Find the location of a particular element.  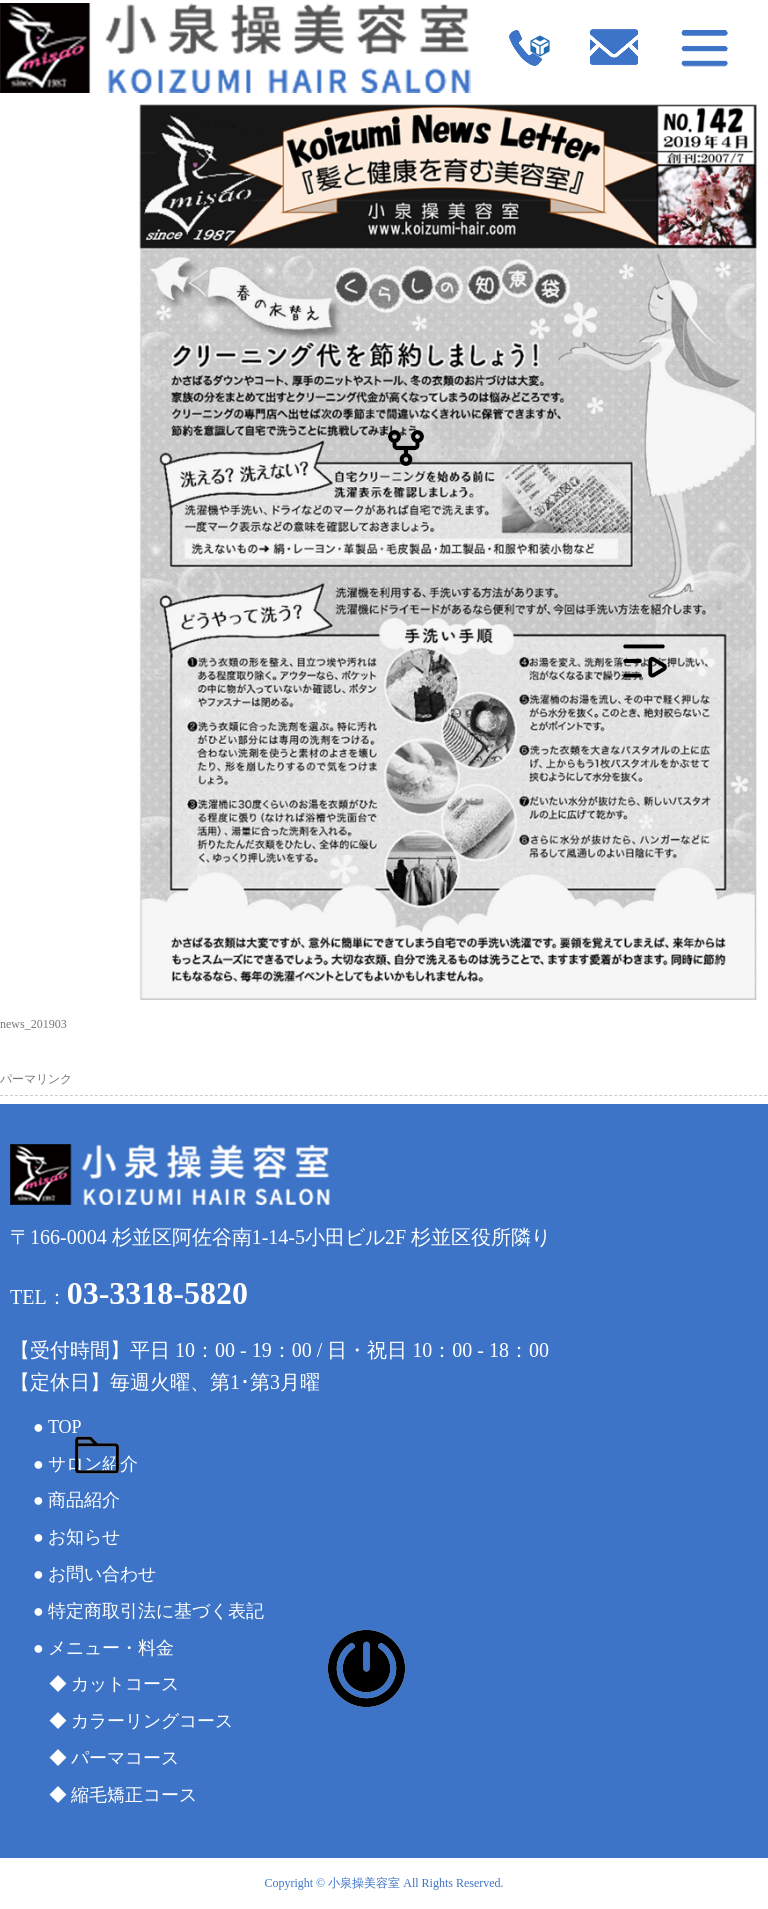

open codesandbox development environment is located at coordinates (540, 46).